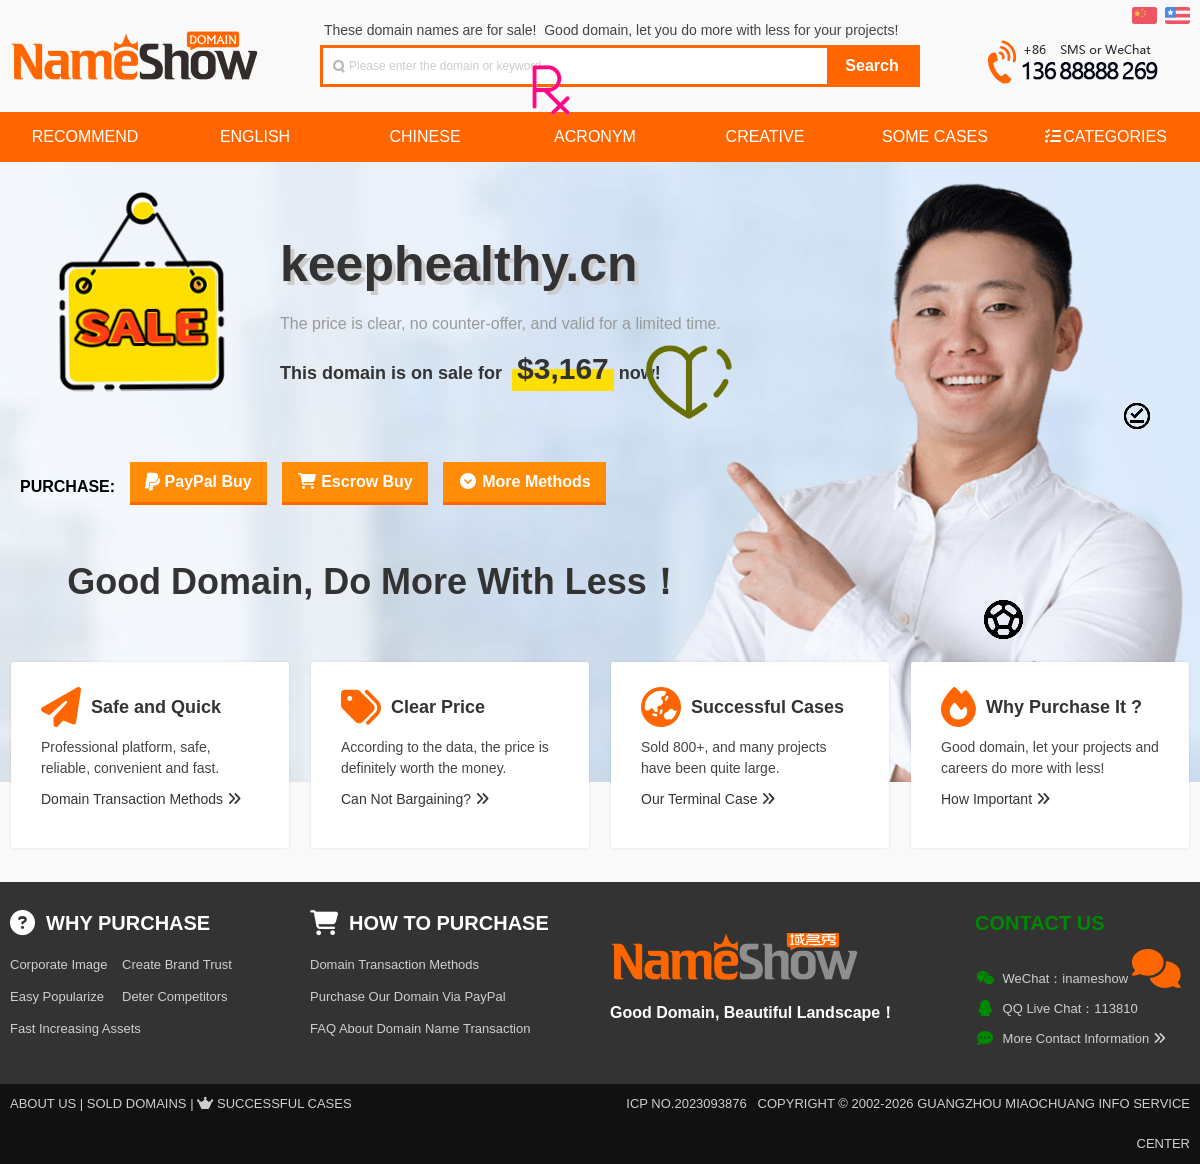 The width and height of the screenshot is (1200, 1164). I want to click on view prescription details, so click(549, 90).